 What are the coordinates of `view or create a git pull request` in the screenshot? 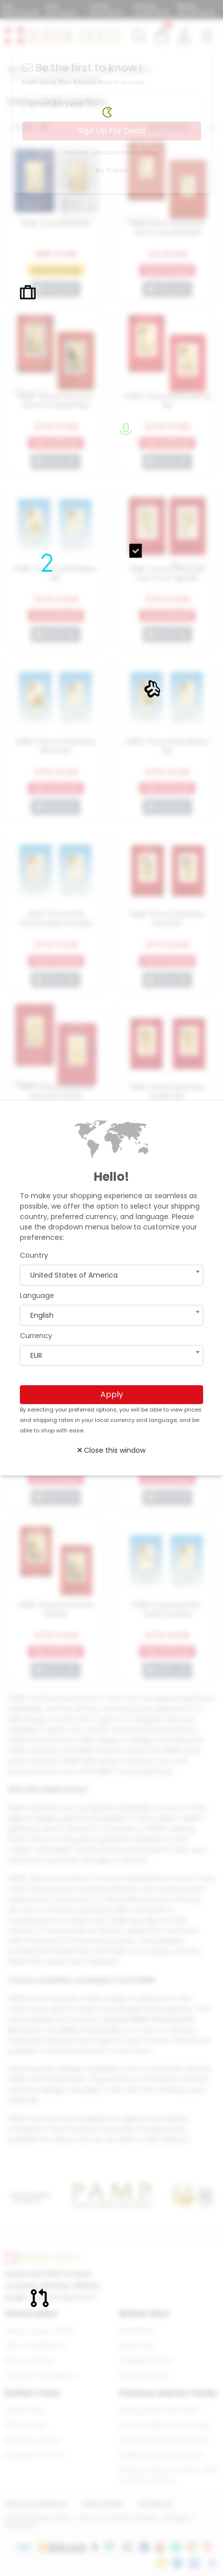 It's located at (40, 2298).